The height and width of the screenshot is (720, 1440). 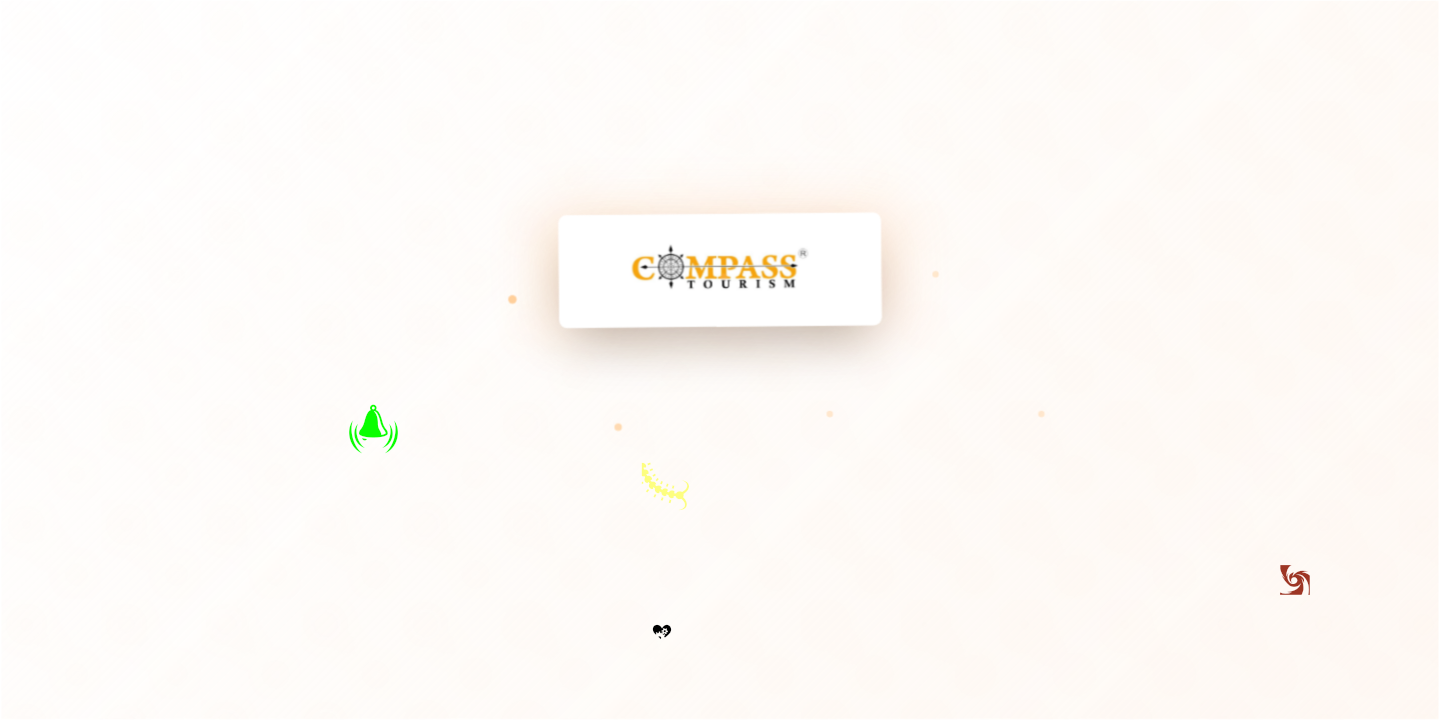 I want to click on indicates wind or air-based ability in game, so click(x=1295, y=580).